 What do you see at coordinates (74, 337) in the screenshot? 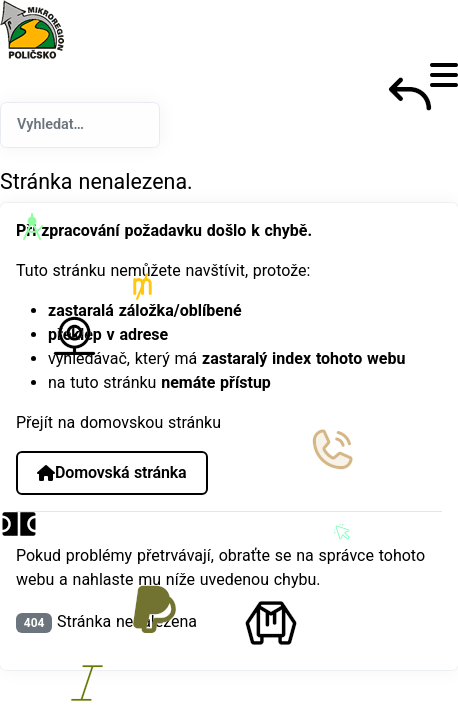
I see `enable webcam or video camera` at bounding box center [74, 337].